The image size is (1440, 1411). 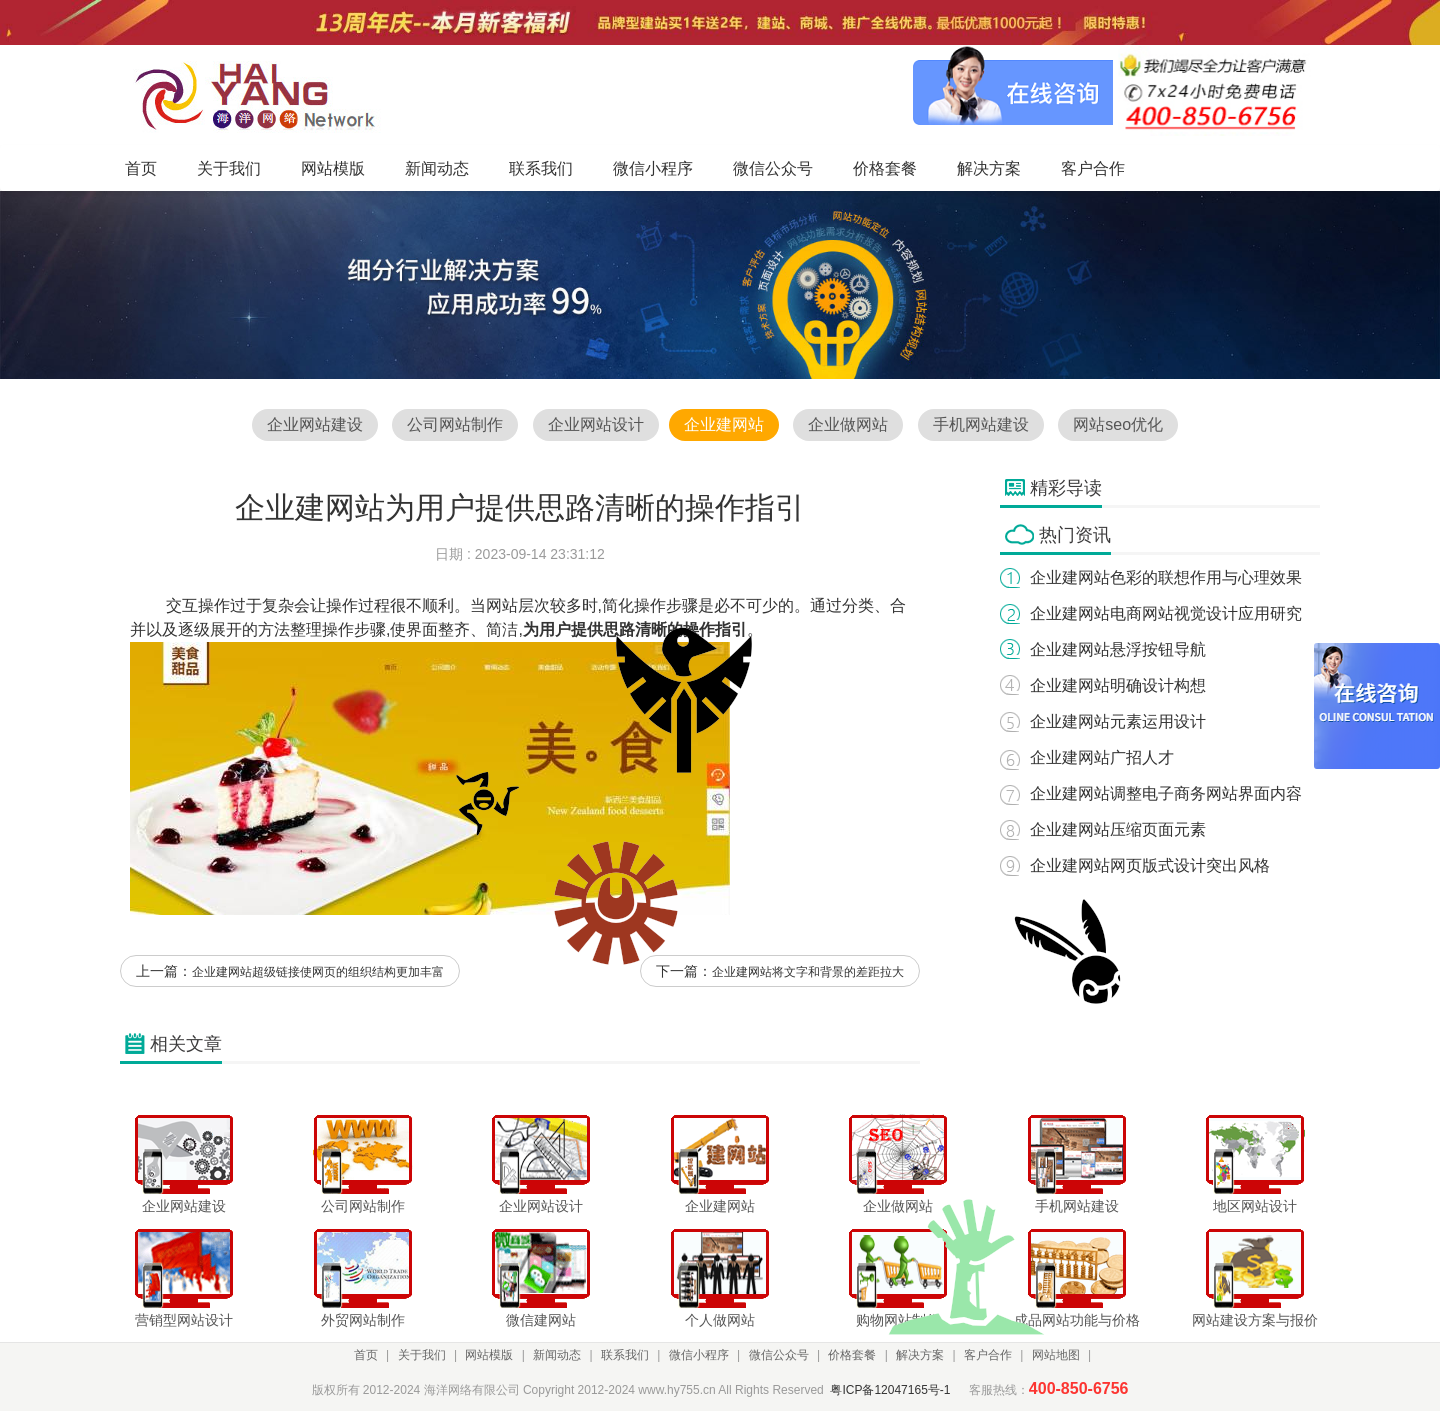 I want to click on royal or ceremonial item in a fantasy game inventory, so click(x=684, y=699).